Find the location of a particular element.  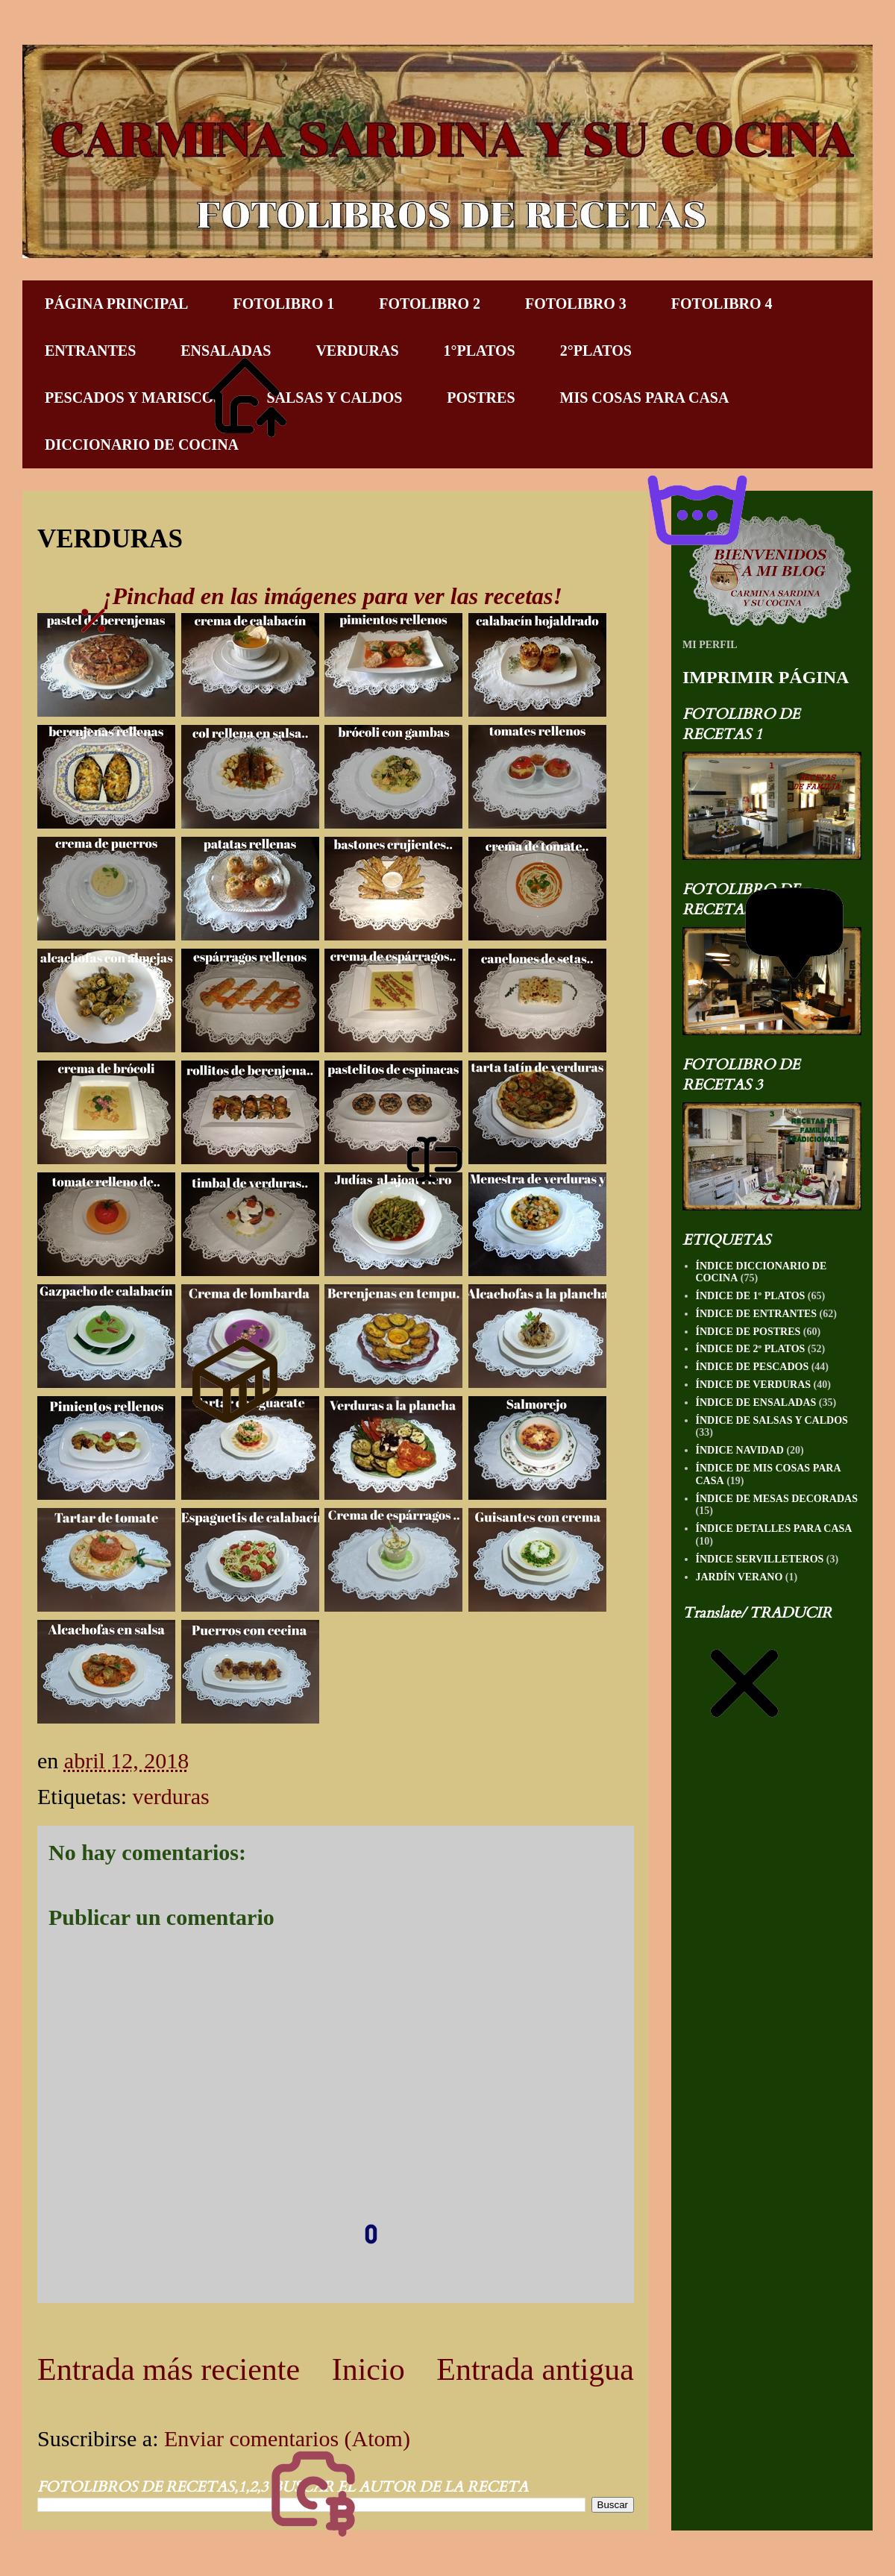

view or apply a discount is located at coordinates (93, 621).